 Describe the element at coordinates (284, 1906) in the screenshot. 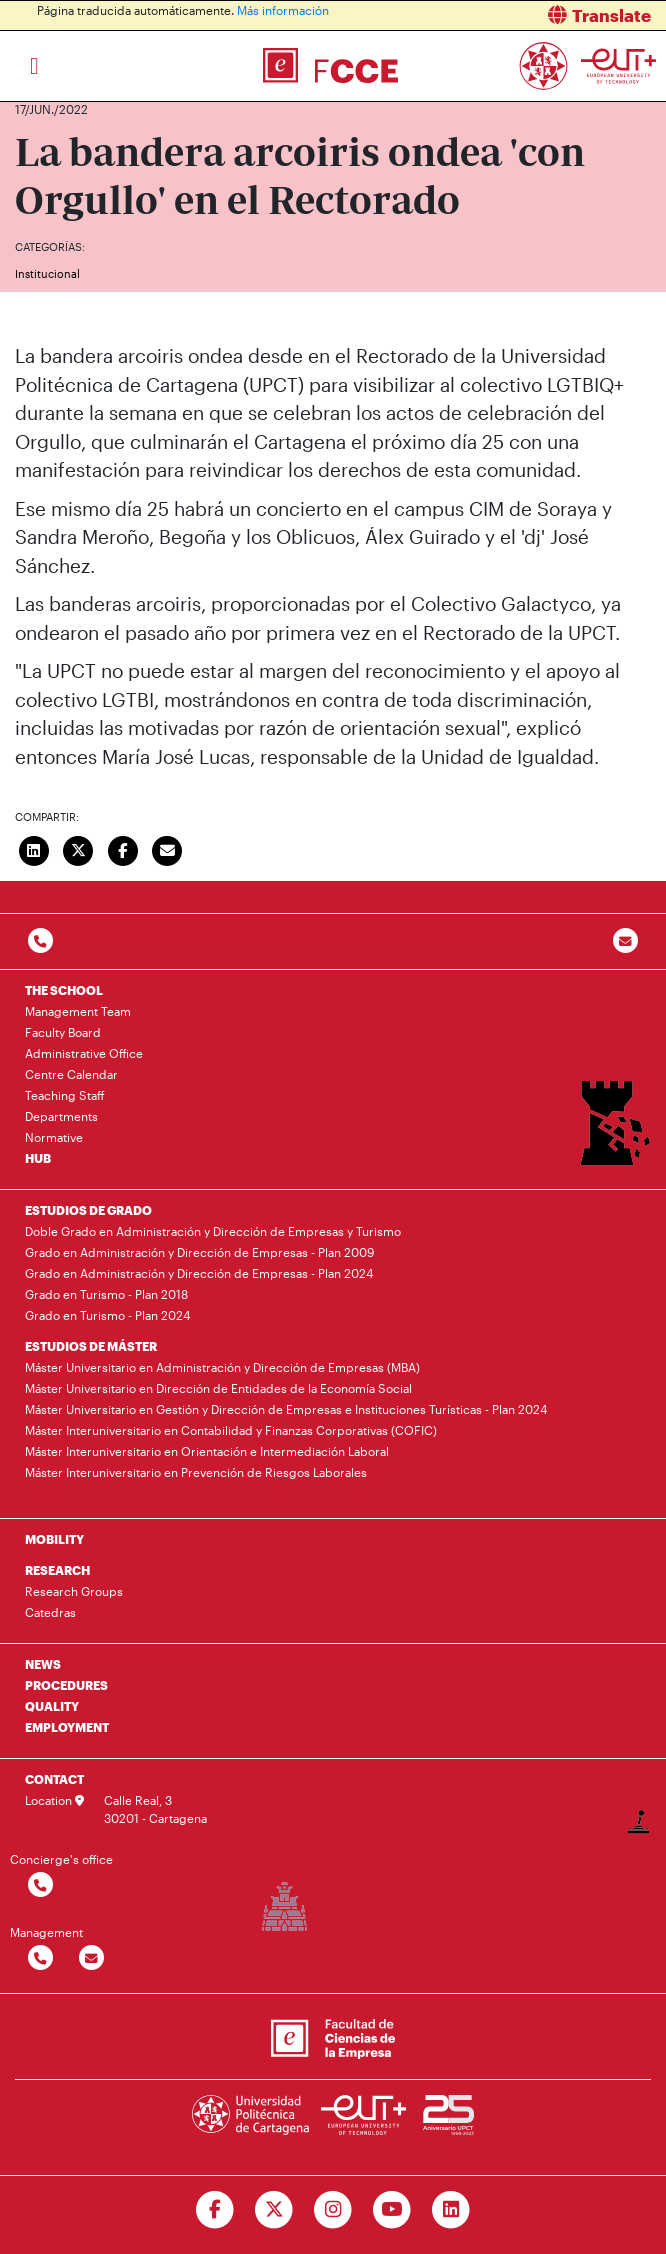

I see `access viking or norse-themed content` at that location.